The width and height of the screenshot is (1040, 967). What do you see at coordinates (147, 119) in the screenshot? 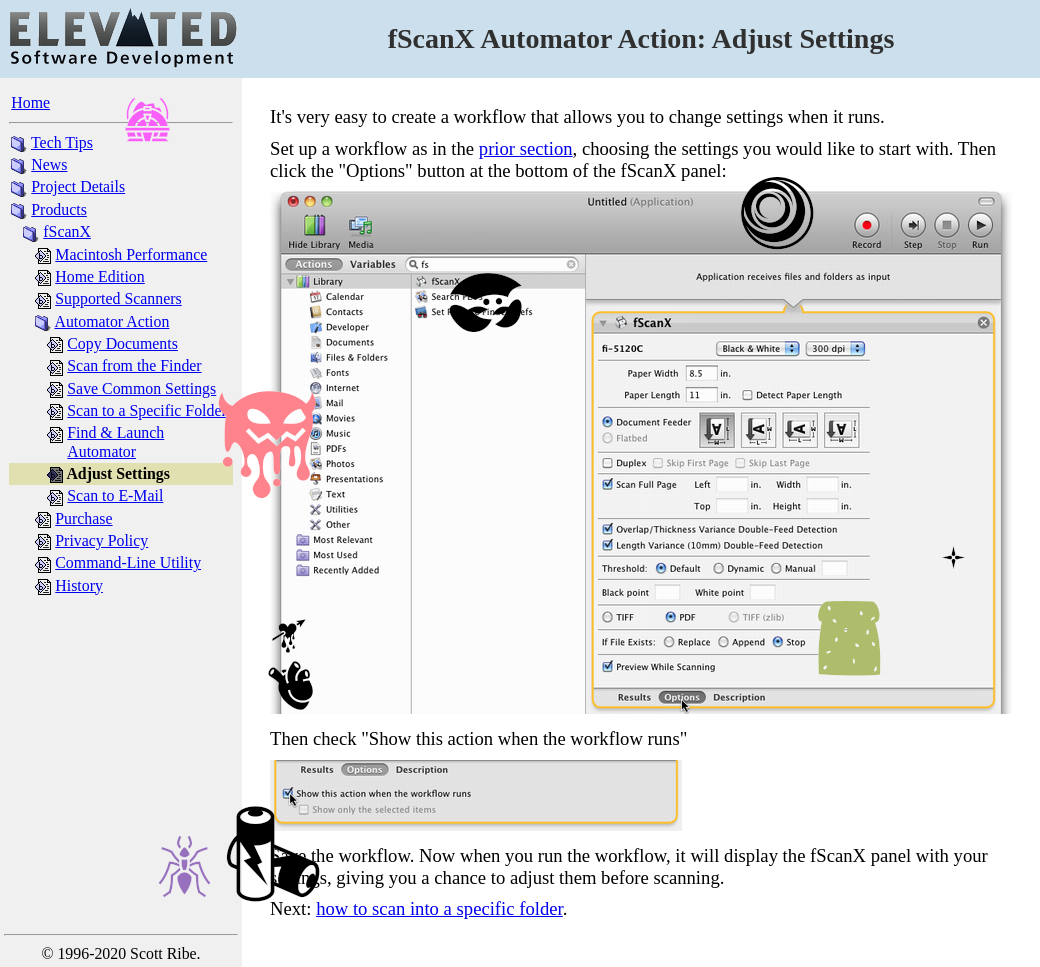
I see `access grain storage facilities` at bounding box center [147, 119].